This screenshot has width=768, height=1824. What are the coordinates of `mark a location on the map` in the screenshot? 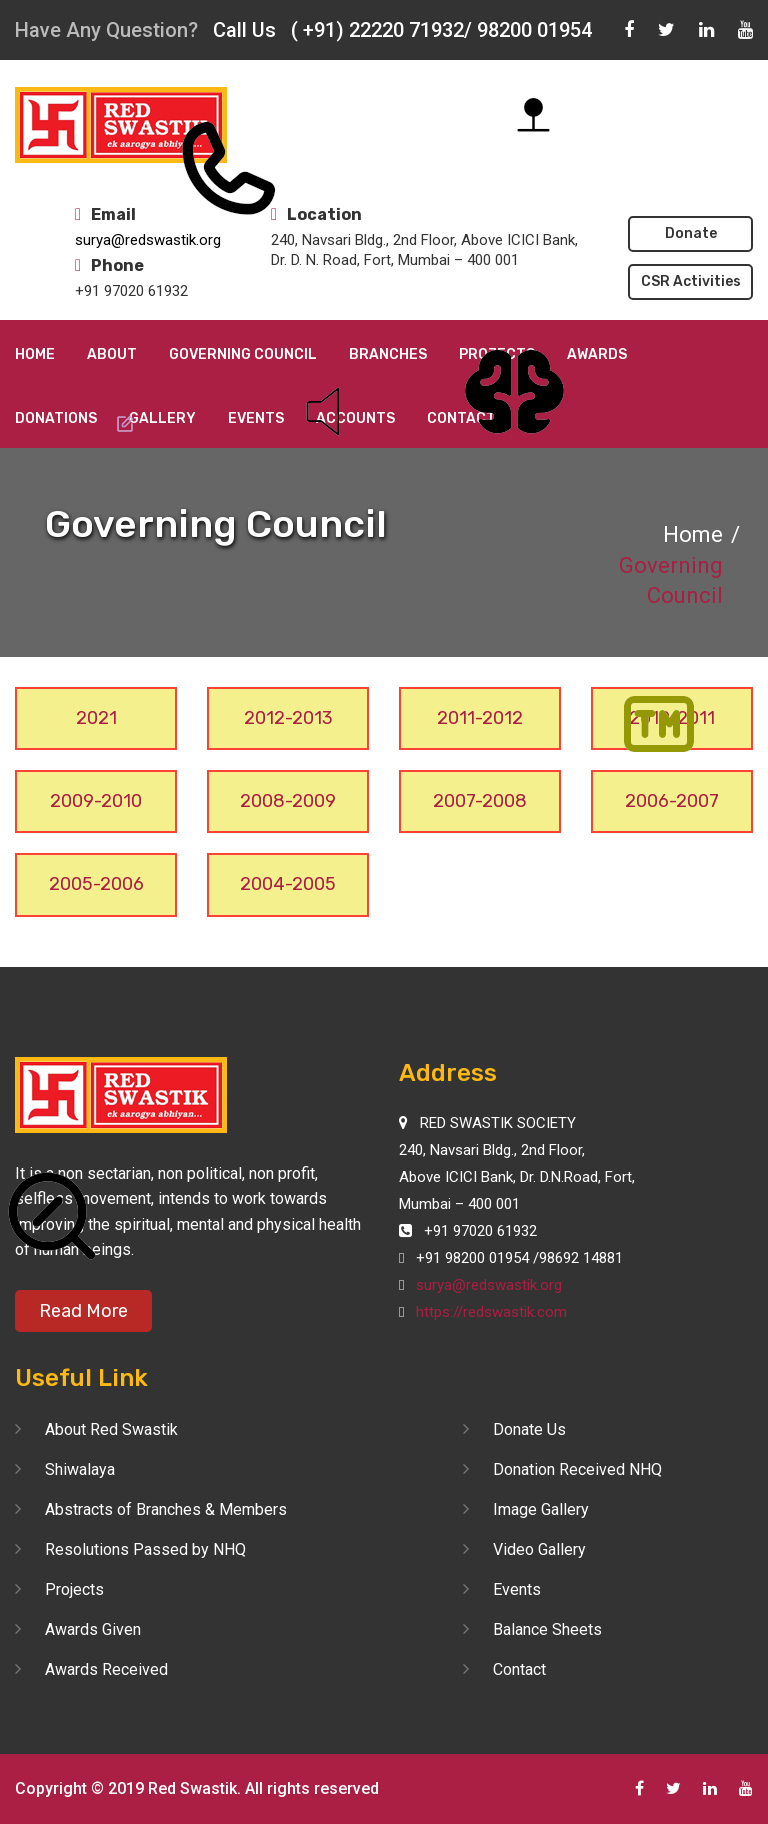 It's located at (533, 115).